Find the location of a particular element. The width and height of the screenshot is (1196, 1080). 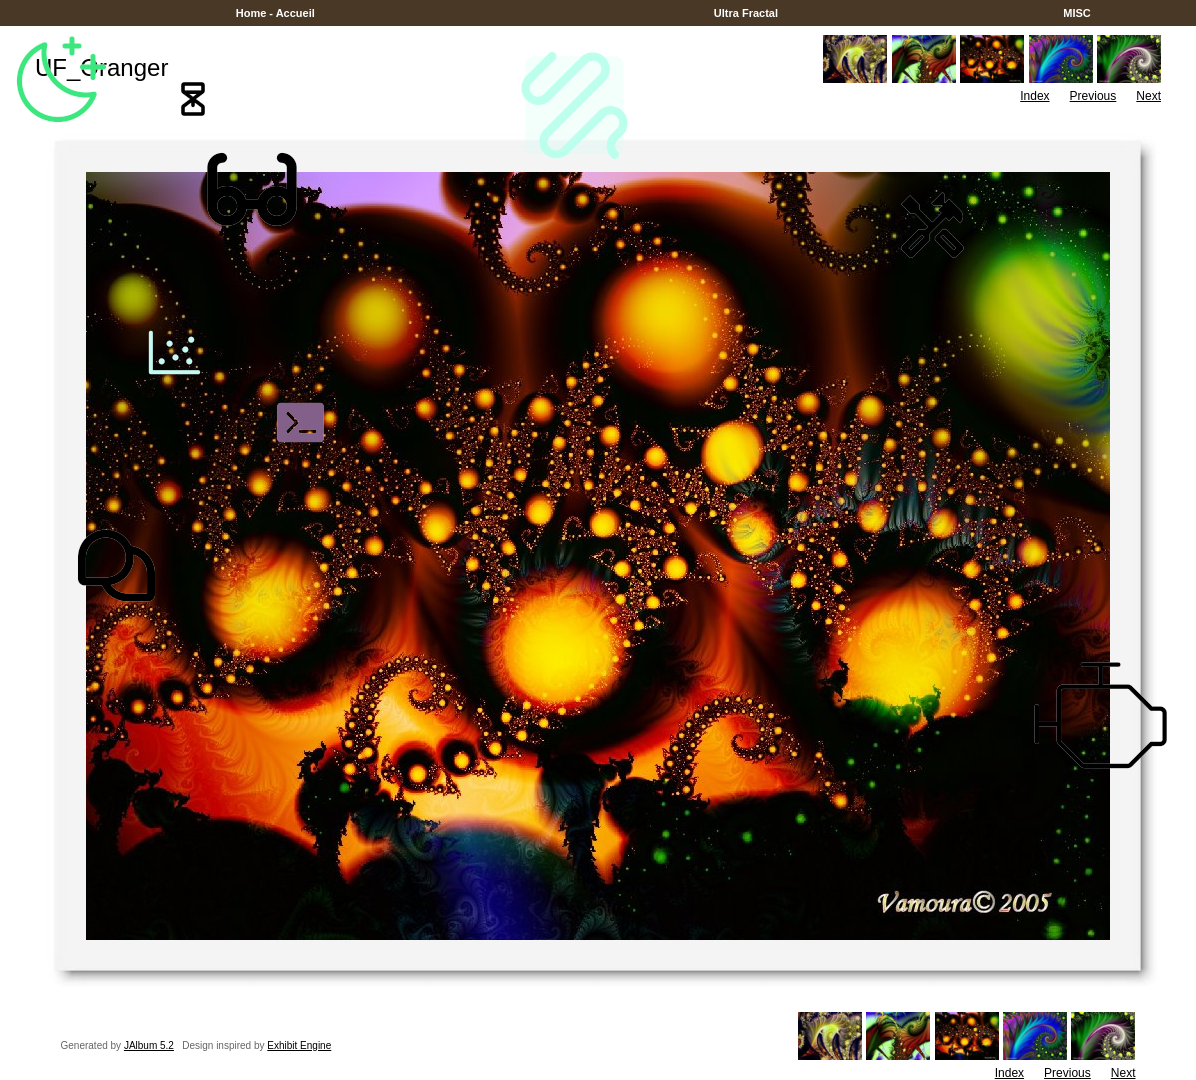

toggle dark mode or night theme is located at coordinates (58, 81).